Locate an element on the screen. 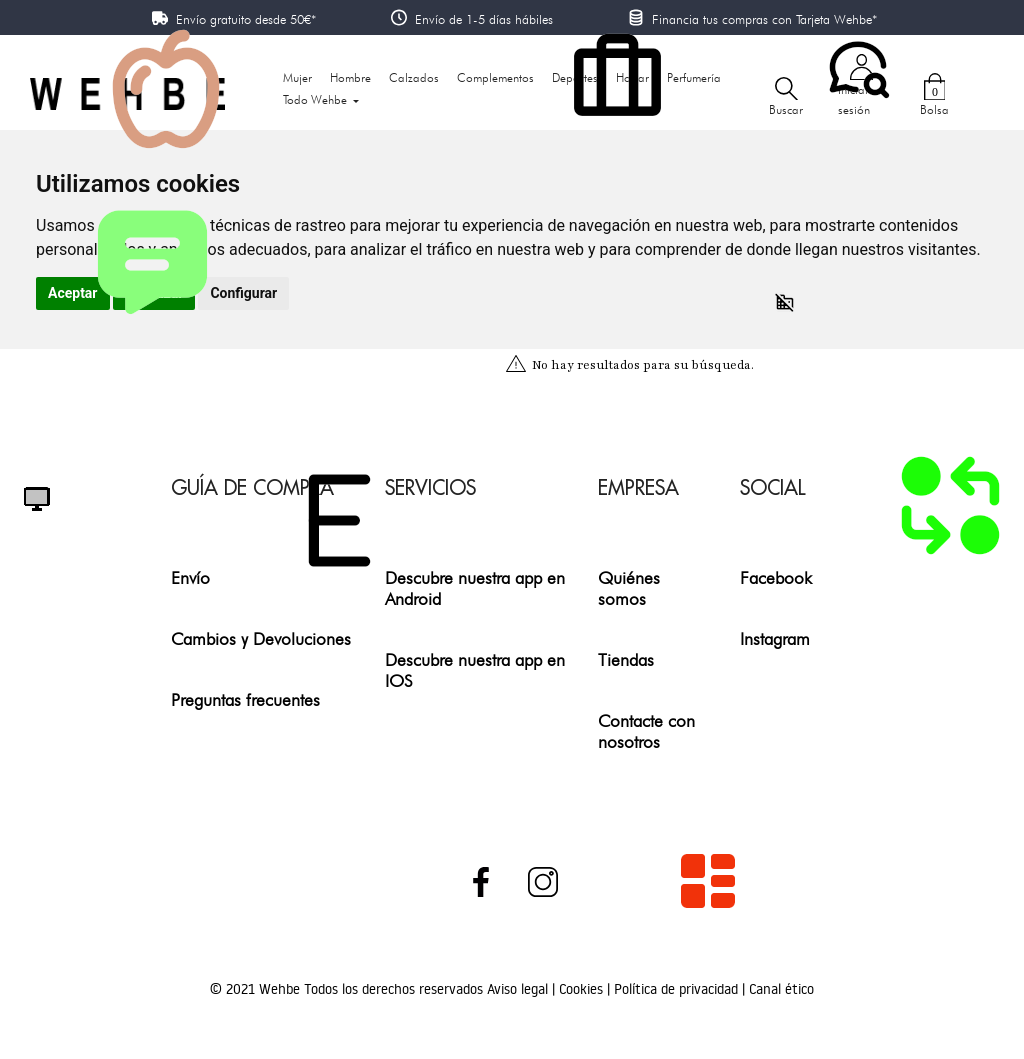  access health or nutrition tracking features is located at coordinates (166, 89).